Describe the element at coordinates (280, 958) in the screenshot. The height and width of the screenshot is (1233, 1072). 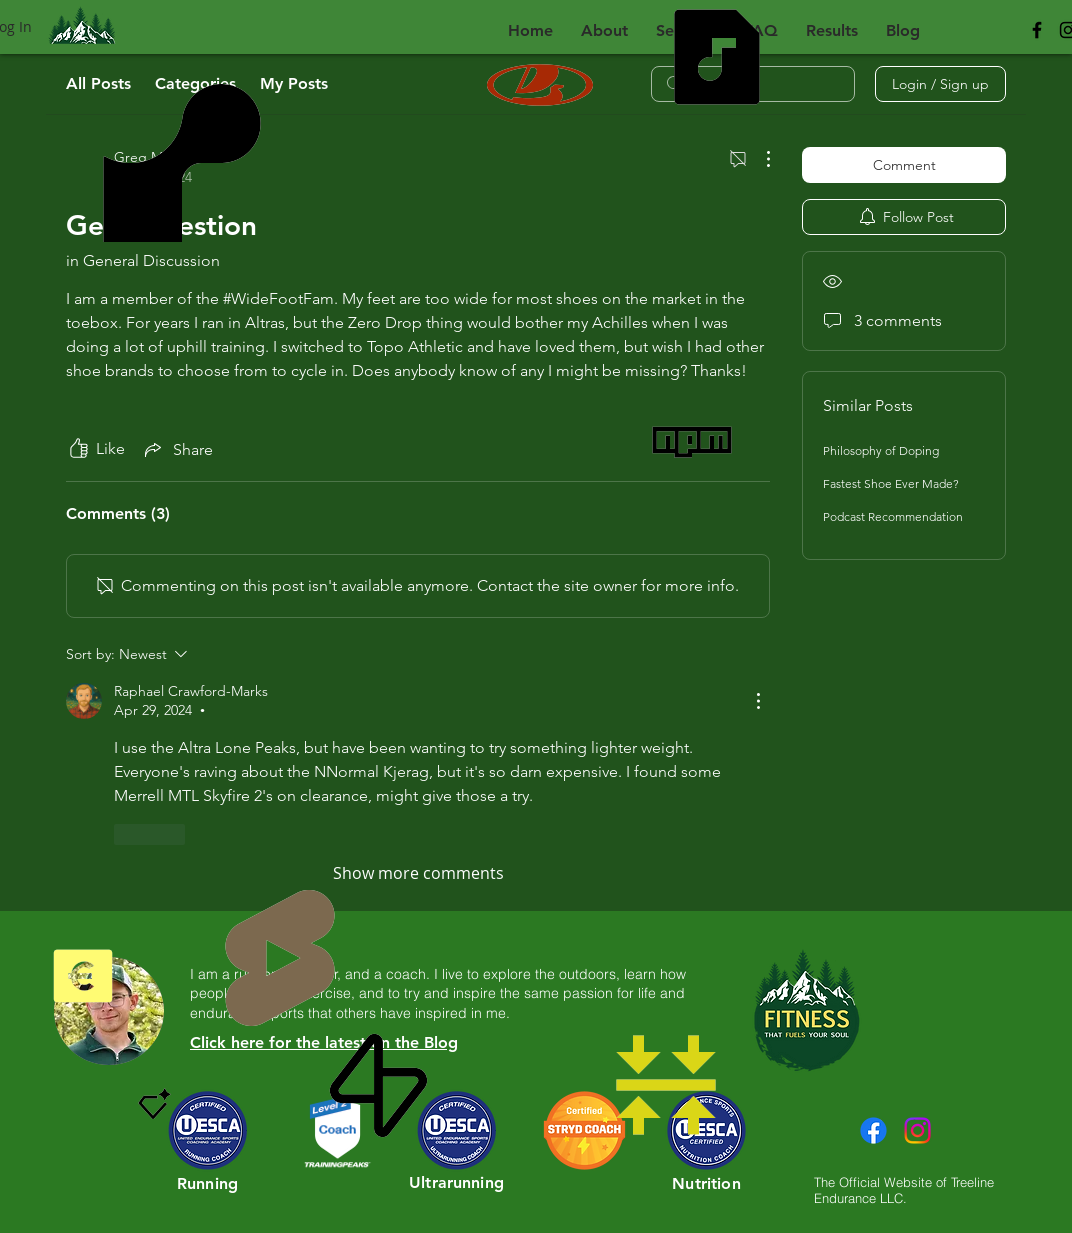
I see `open youtube shorts` at that location.